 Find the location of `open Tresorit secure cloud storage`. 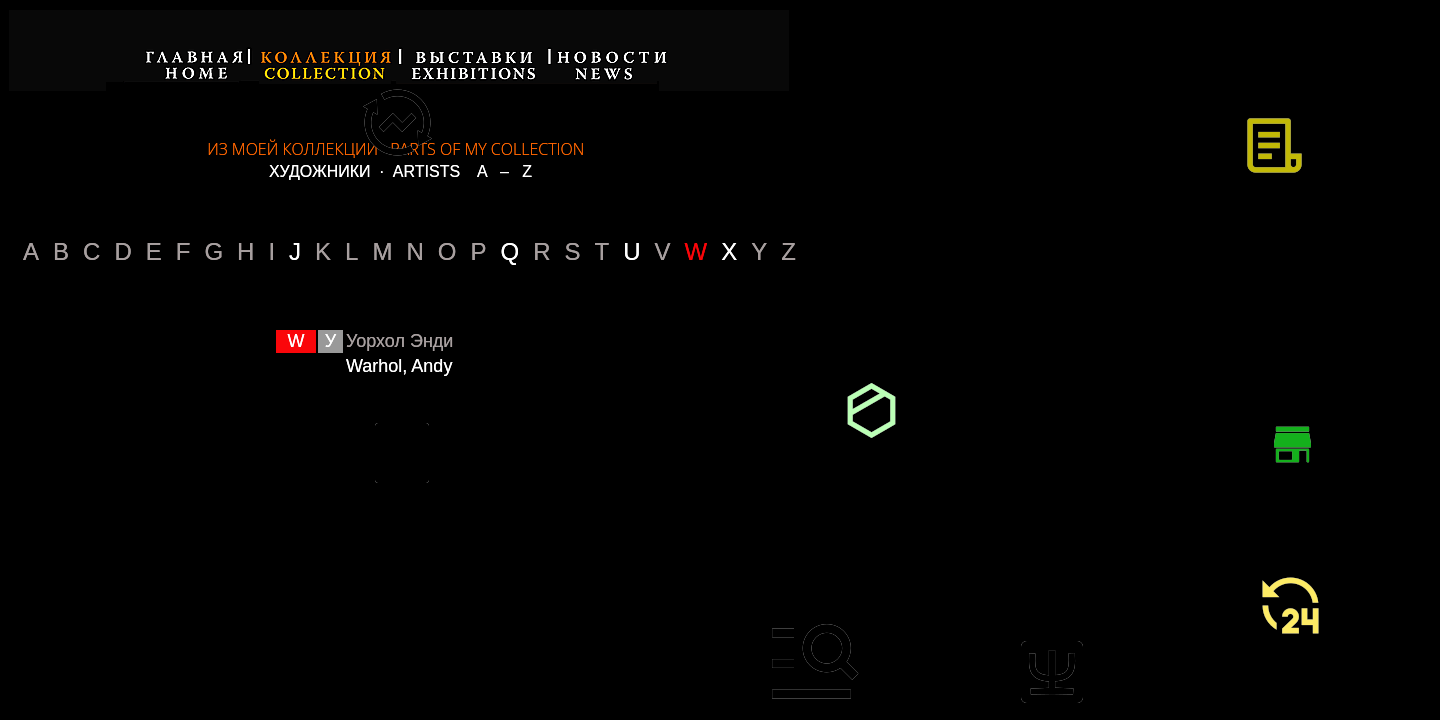

open Tresorit secure cloud storage is located at coordinates (871, 410).